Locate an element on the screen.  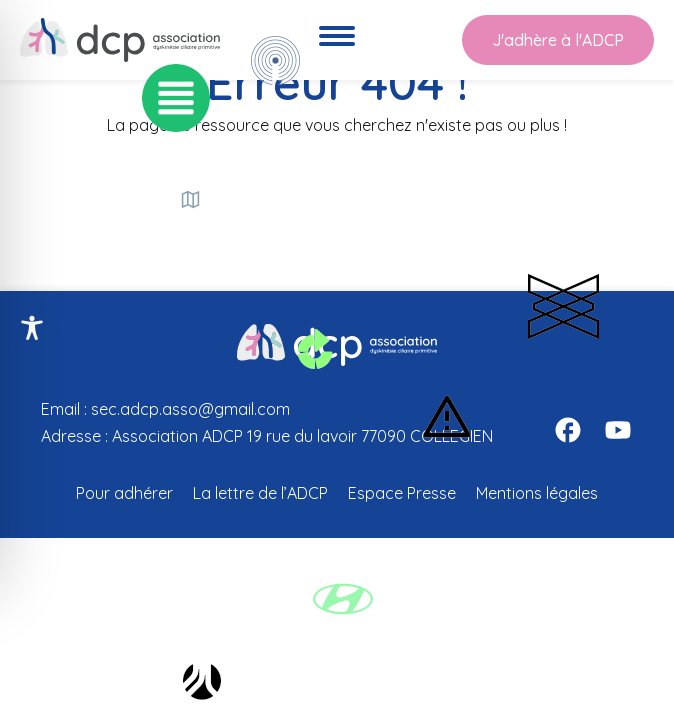
Atlassian Bamboo continuous integration service is located at coordinates (315, 349).